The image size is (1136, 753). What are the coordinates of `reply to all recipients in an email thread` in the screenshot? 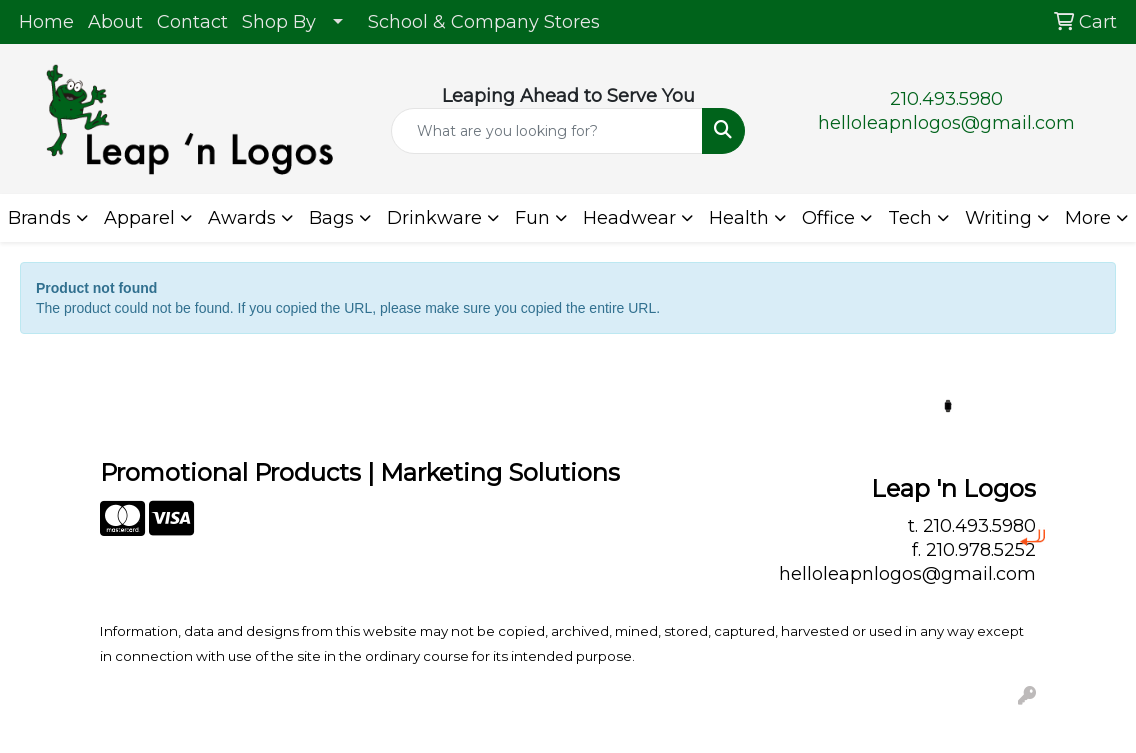 It's located at (1032, 536).